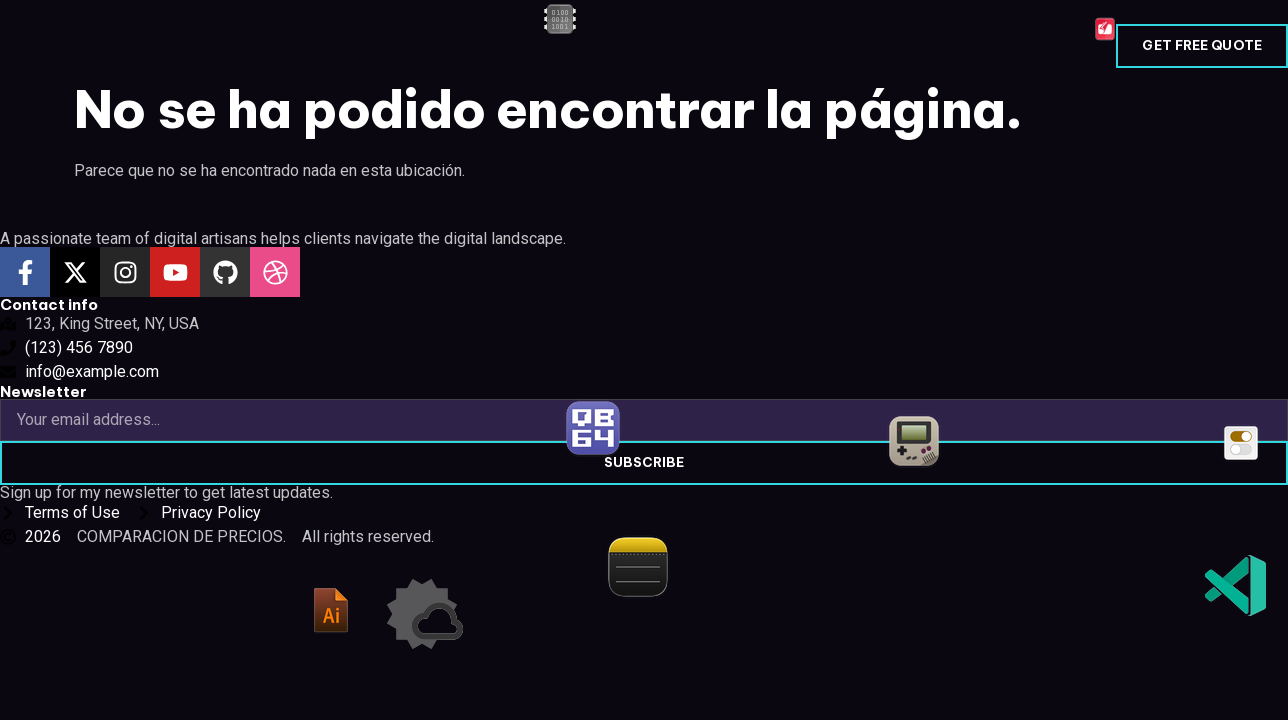 This screenshot has width=1288, height=720. Describe the element at coordinates (422, 614) in the screenshot. I see `open the weather app` at that location.